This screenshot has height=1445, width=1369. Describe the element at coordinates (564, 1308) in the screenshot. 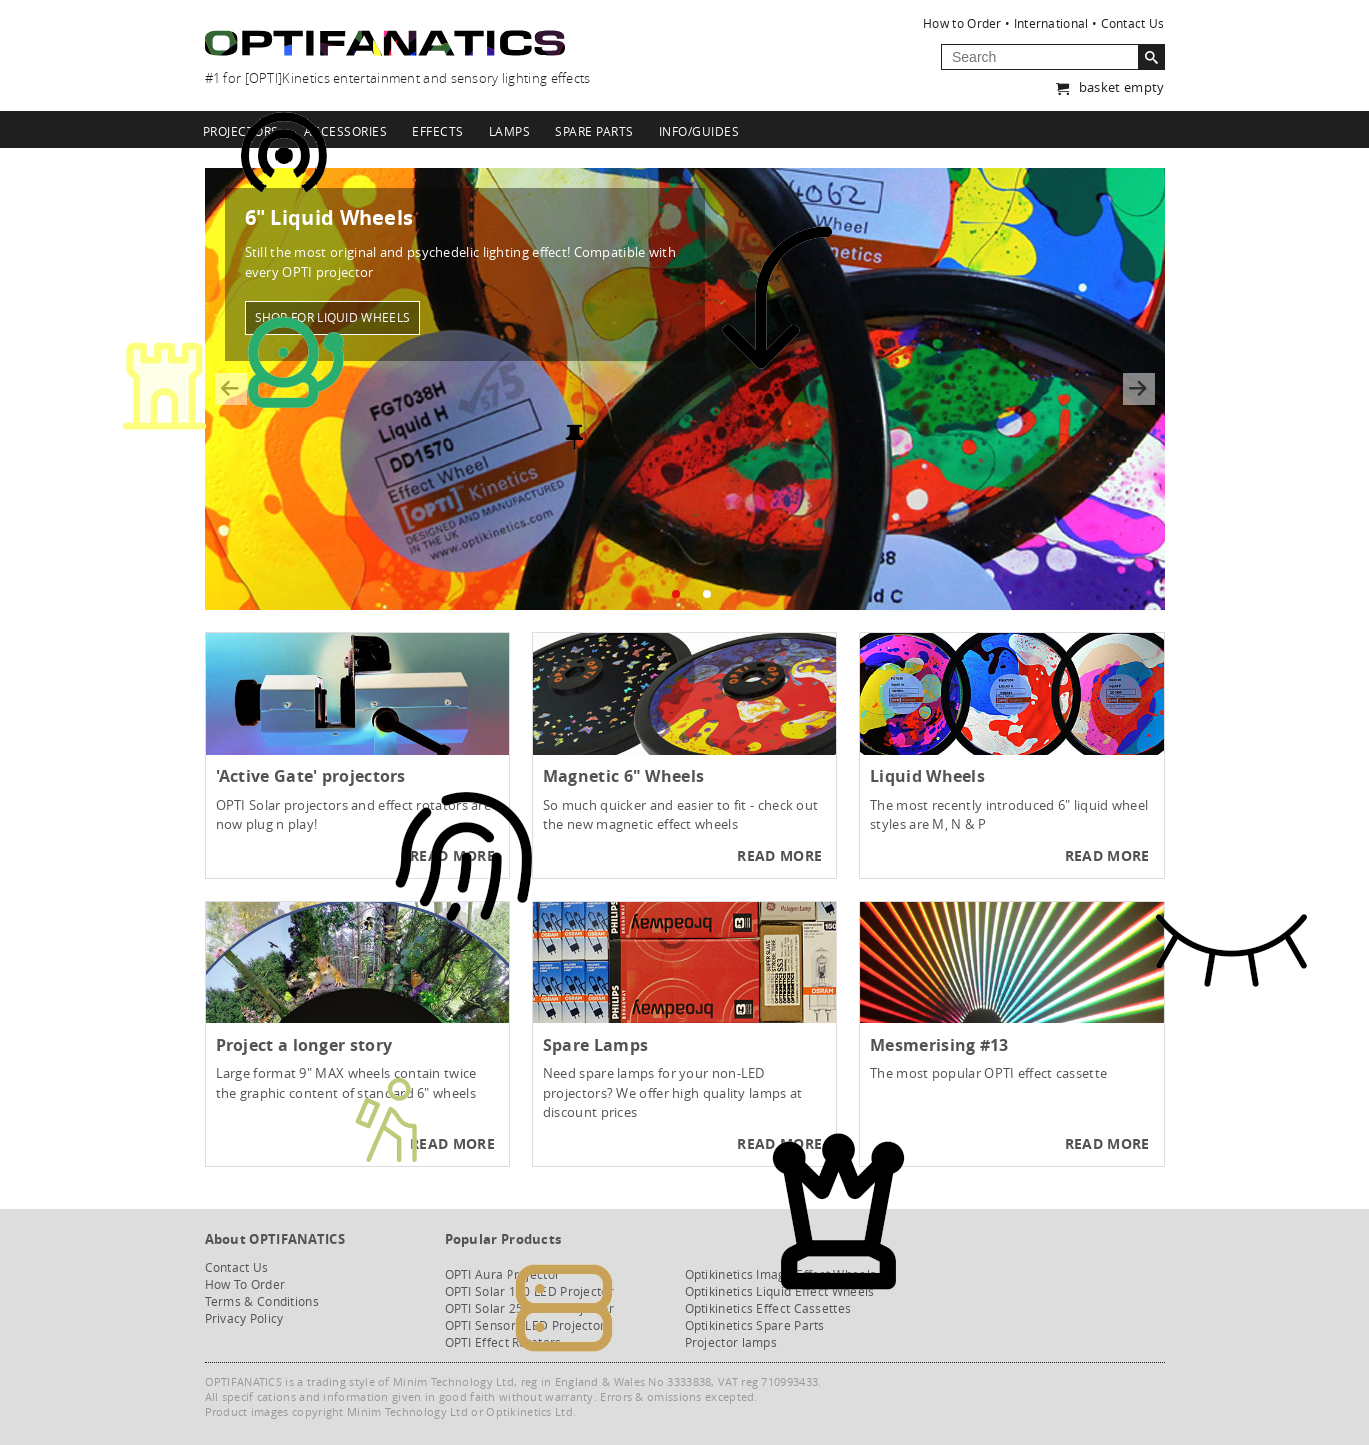

I see `view server status` at that location.